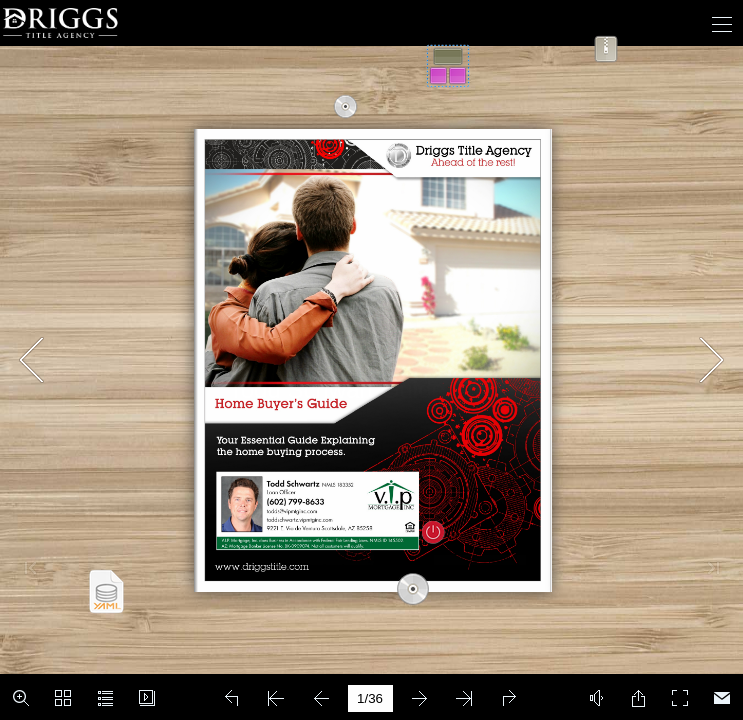  I want to click on shut down the system, so click(433, 532).